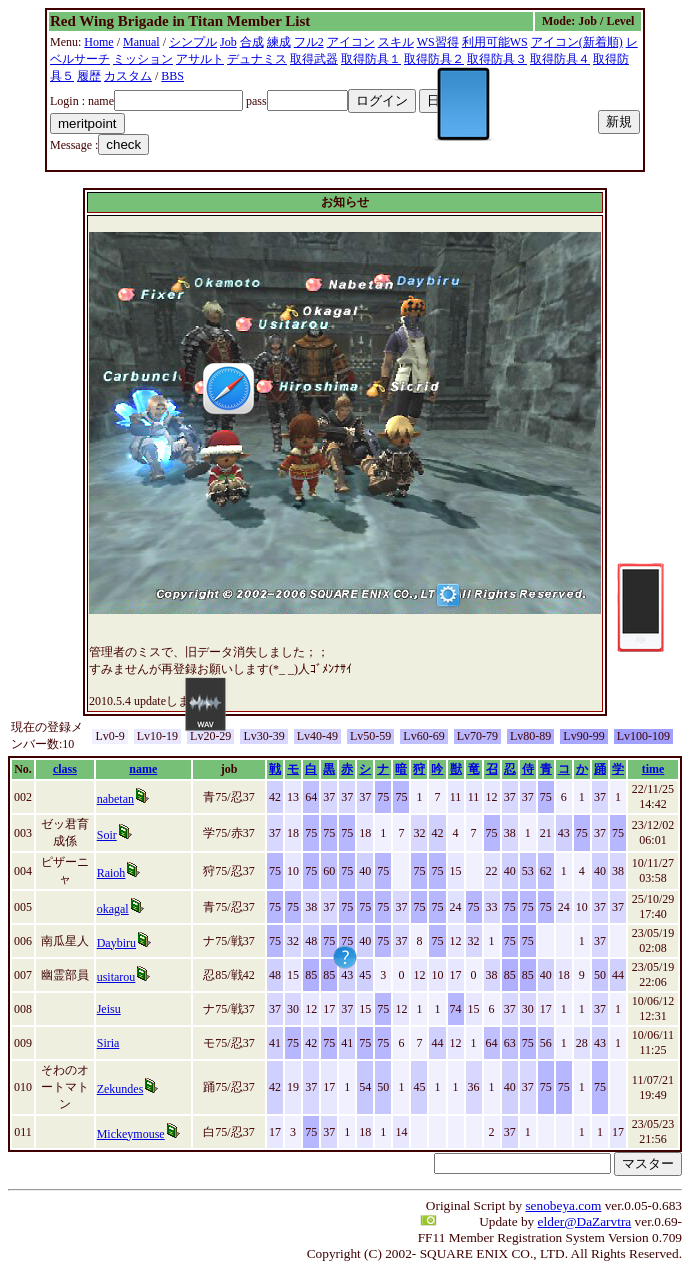  What do you see at coordinates (428, 1217) in the screenshot?
I see `iPod shuffle device connected` at bounding box center [428, 1217].